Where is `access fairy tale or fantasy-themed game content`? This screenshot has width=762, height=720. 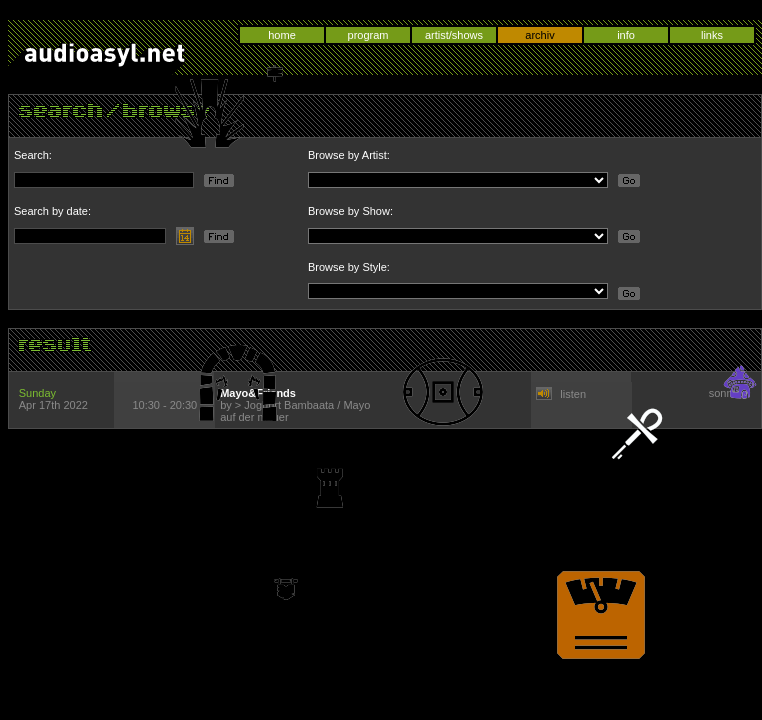 access fairy tale or fantasy-themed game content is located at coordinates (740, 382).